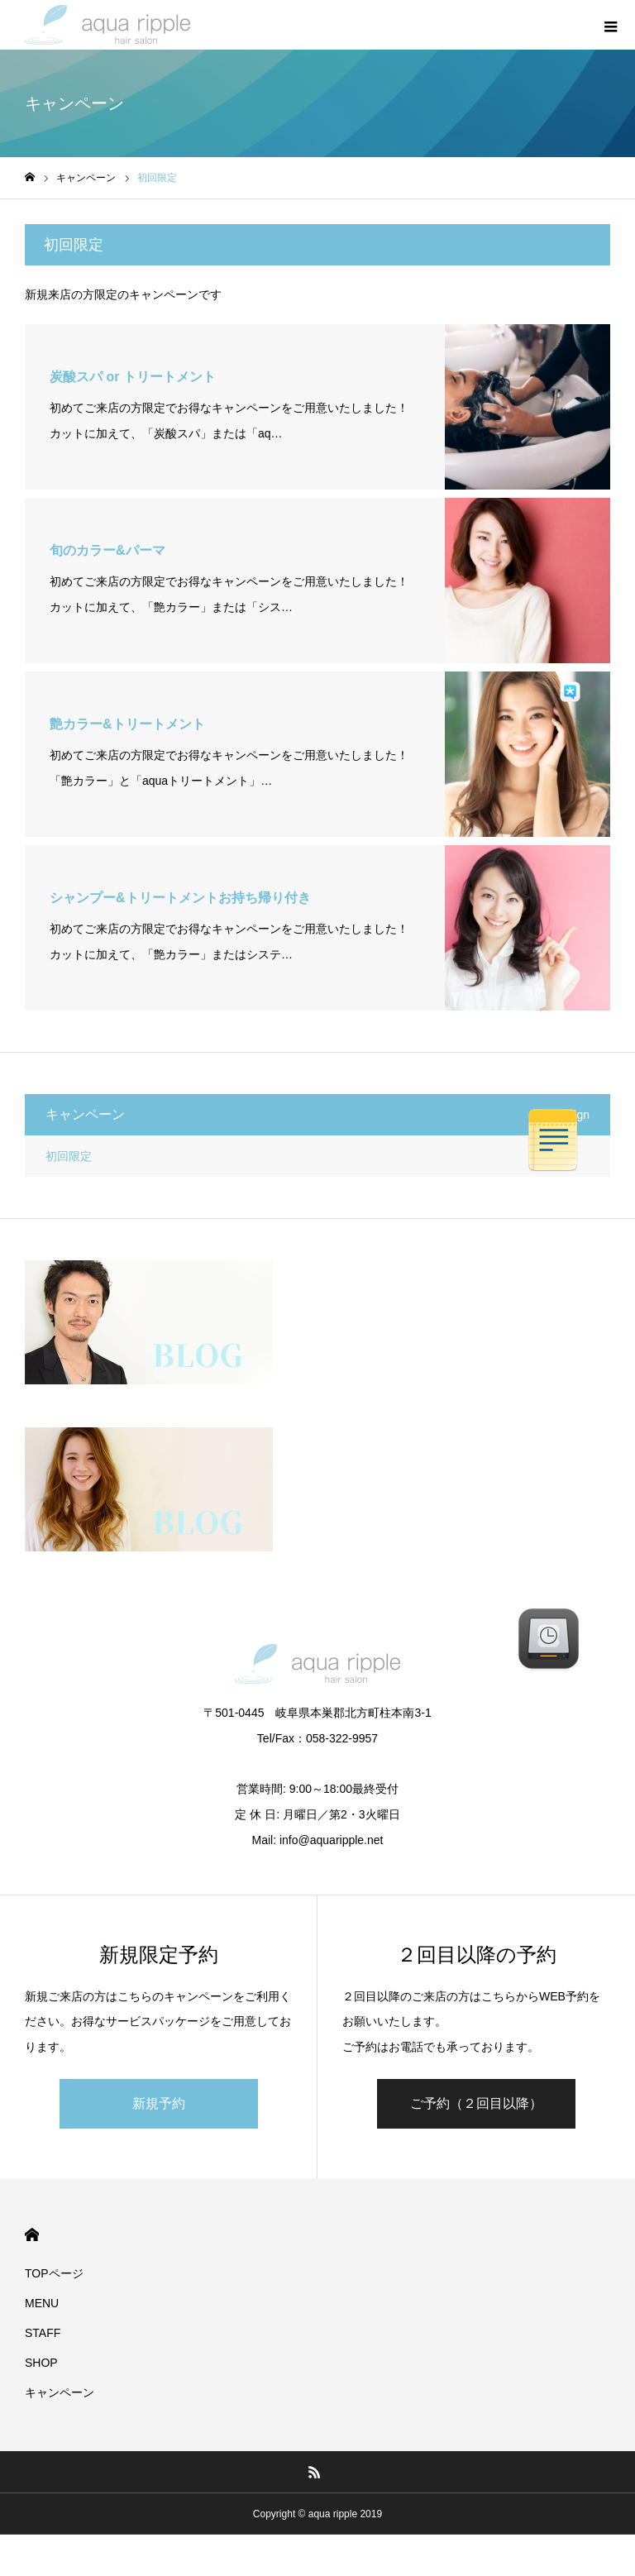 This screenshot has width=635, height=2576. What do you see at coordinates (552, 1140) in the screenshot?
I see `open the notes app` at bounding box center [552, 1140].